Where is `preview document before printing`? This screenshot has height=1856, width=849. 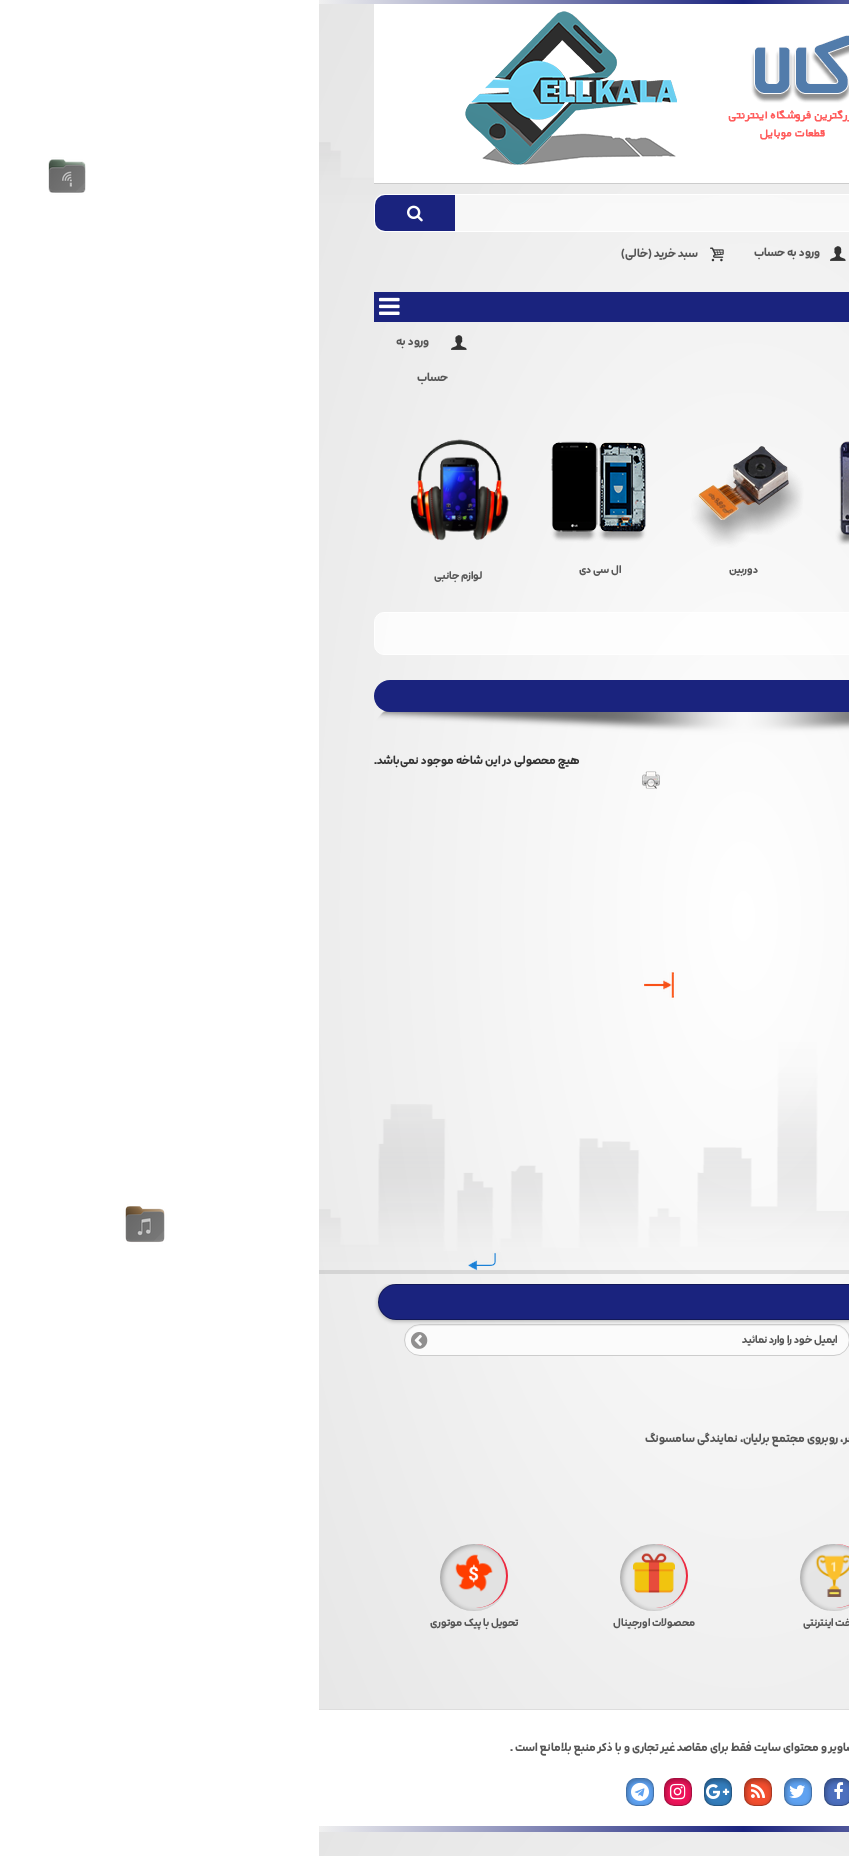 preview document before printing is located at coordinates (651, 780).